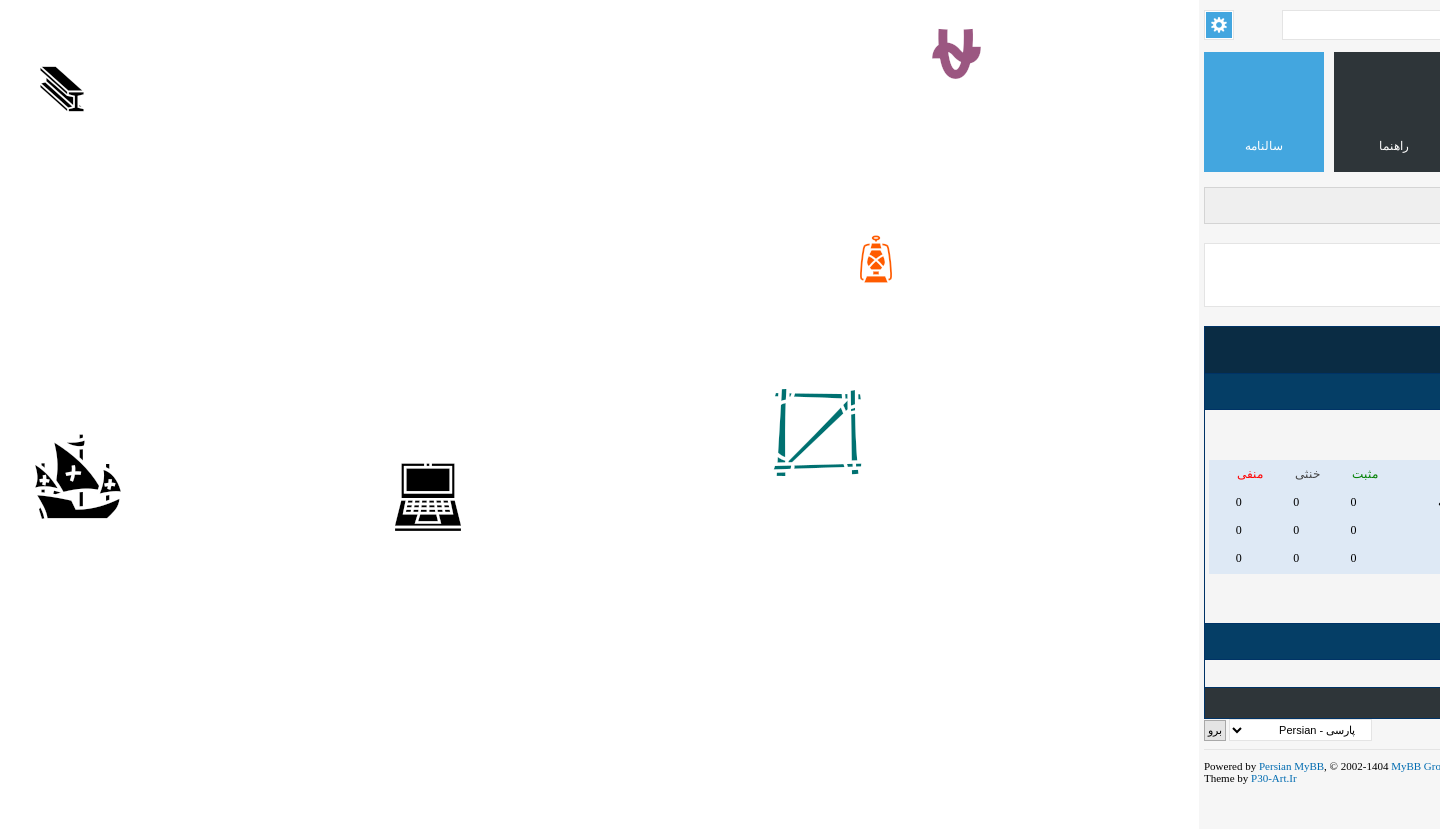  Describe the element at coordinates (78, 475) in the screenshot. I see `historical sailing ship icon for exploration games` at that location.